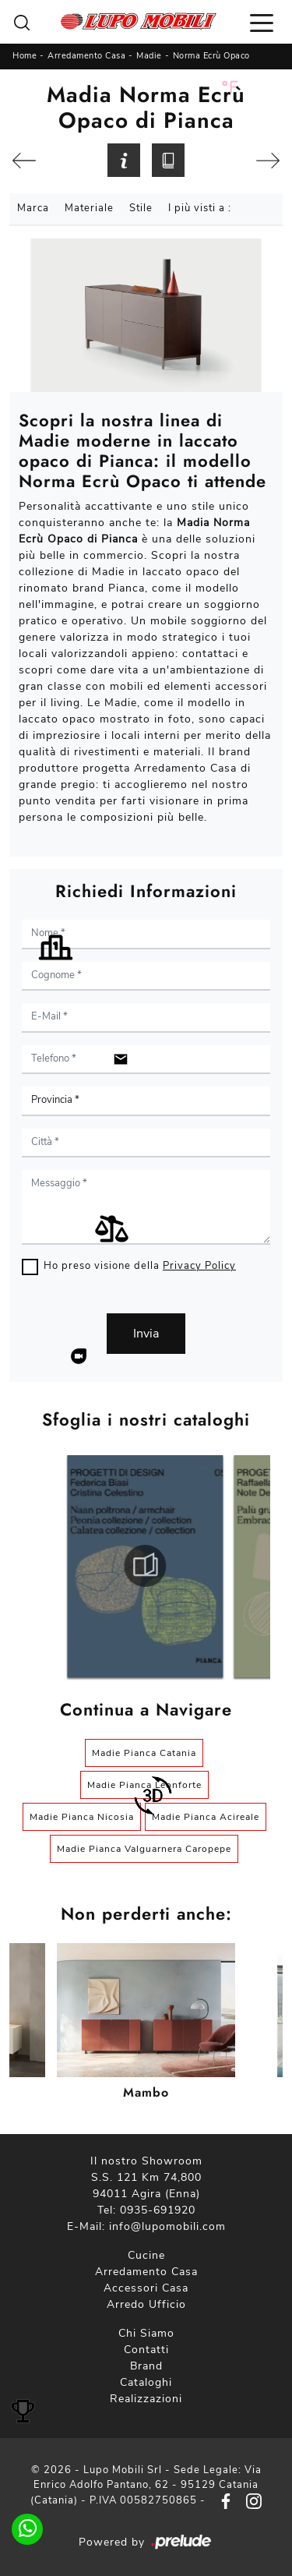  I want to click on view leaderboard rankings, so click(55, 947).